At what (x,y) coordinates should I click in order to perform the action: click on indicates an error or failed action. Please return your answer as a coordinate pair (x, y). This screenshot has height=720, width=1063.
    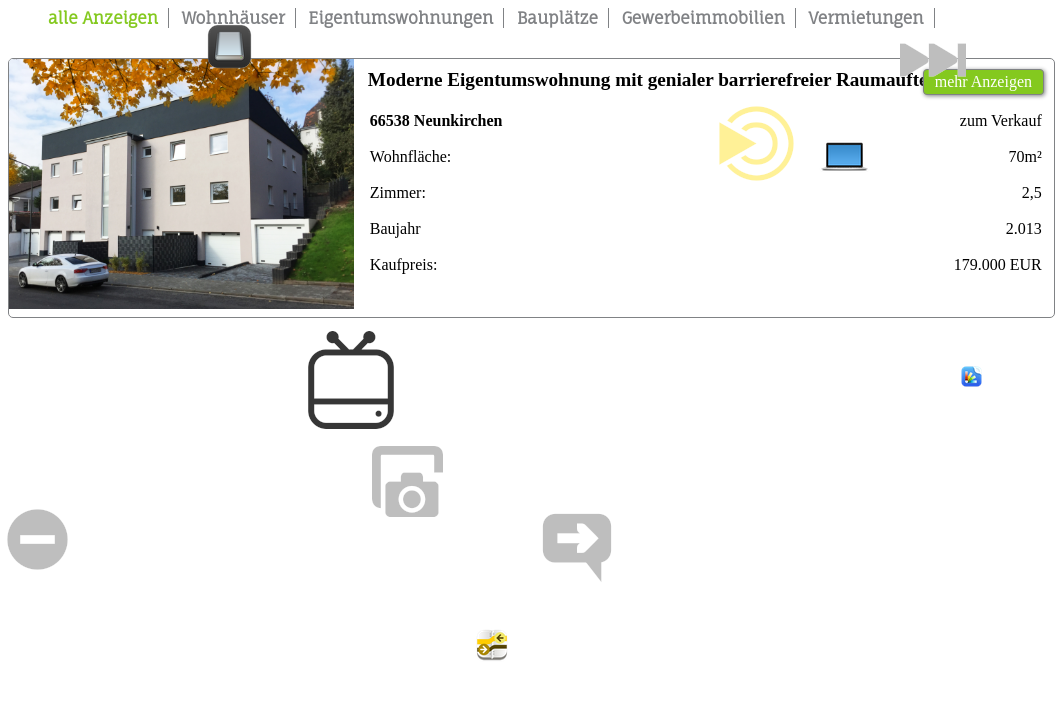
    Looking at the image, I should click on (37, 539).